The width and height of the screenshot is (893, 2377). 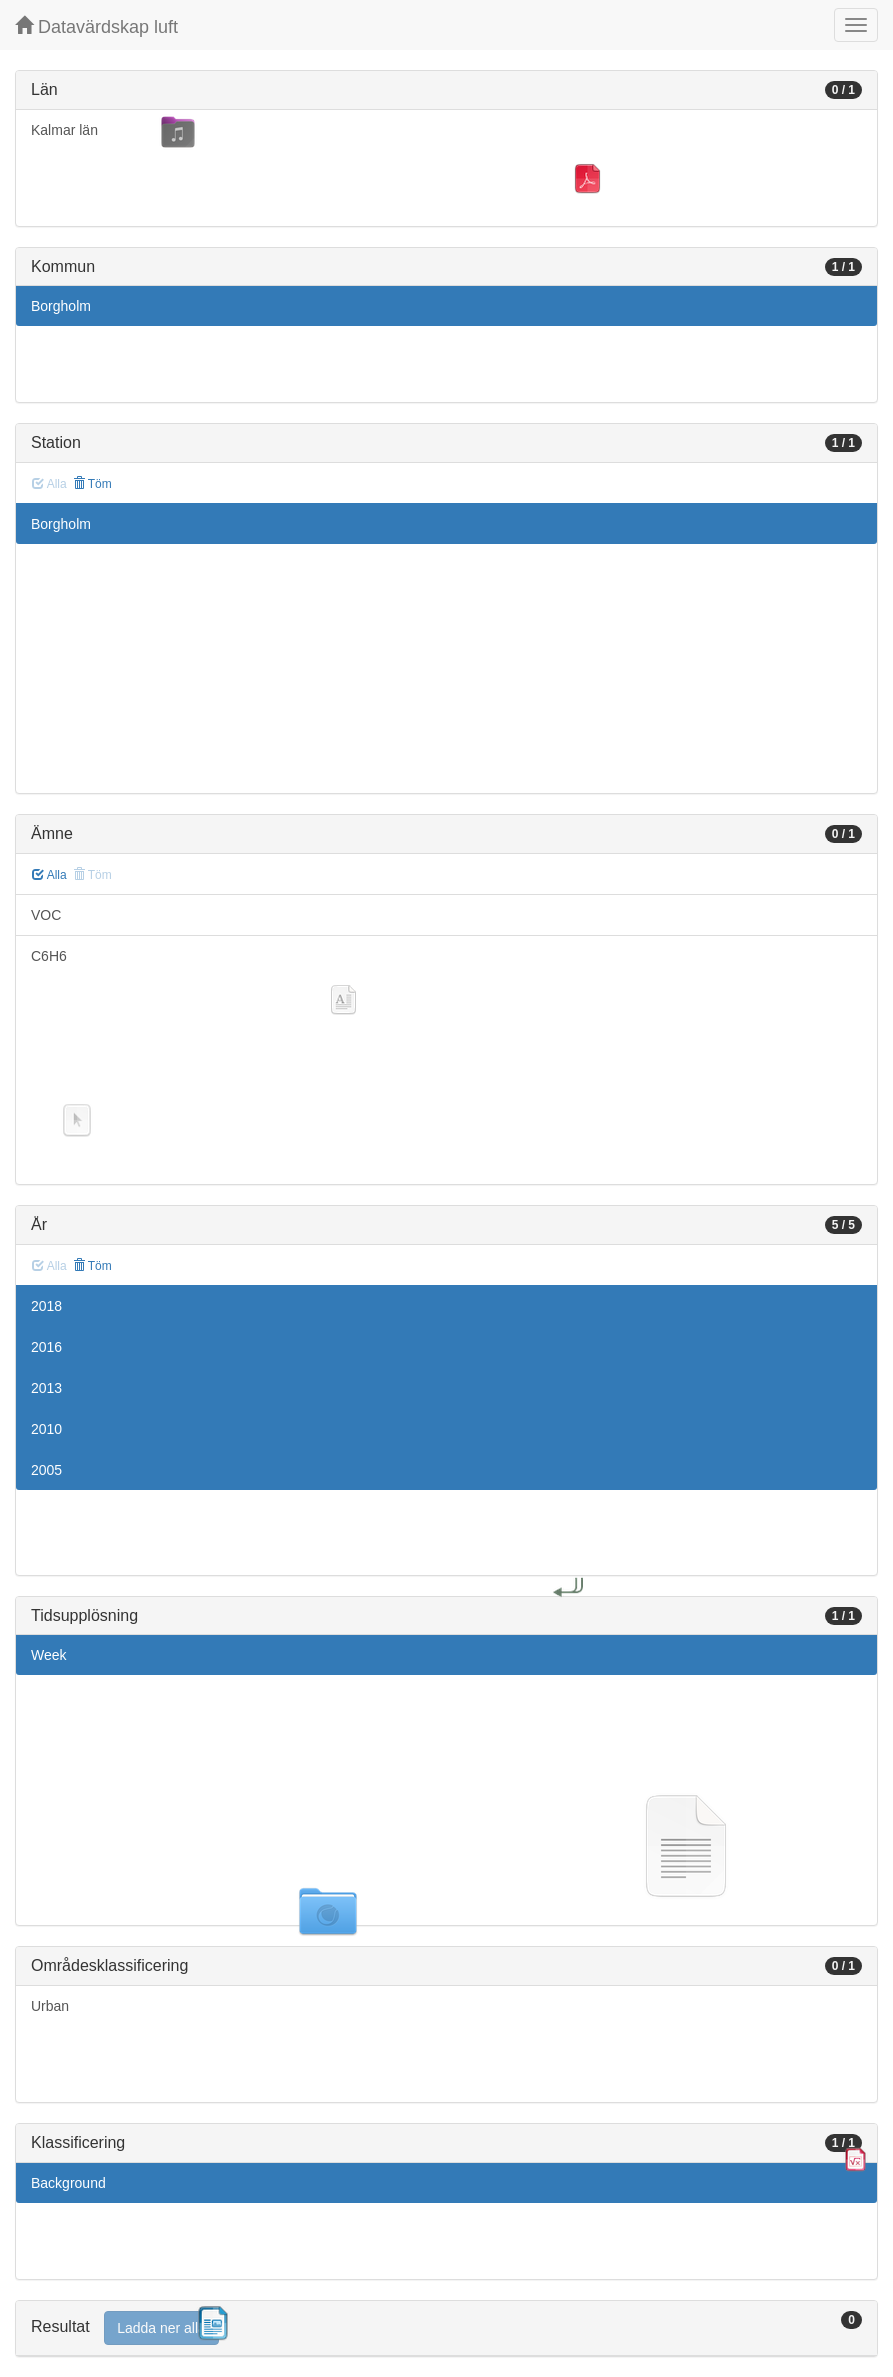 I want to click on open a rich text document, so click(x=343, y=999).